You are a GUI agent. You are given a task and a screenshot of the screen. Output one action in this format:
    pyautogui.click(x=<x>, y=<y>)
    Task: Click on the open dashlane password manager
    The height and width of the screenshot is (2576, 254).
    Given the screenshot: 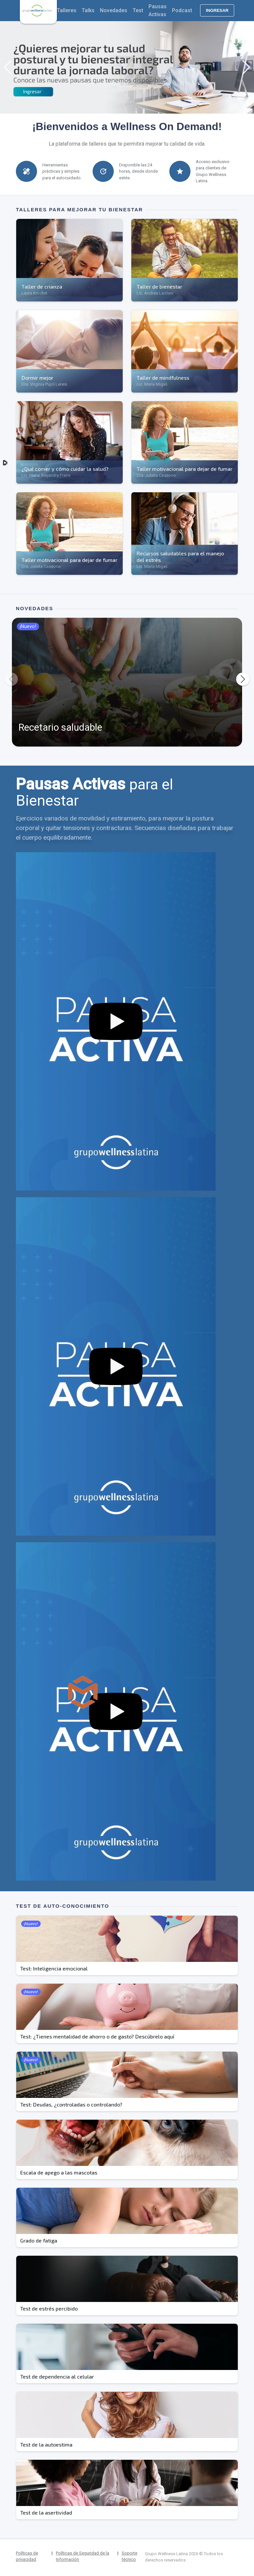 What is the action you would take?
    pyautogui.click(x=5, y=463)
    